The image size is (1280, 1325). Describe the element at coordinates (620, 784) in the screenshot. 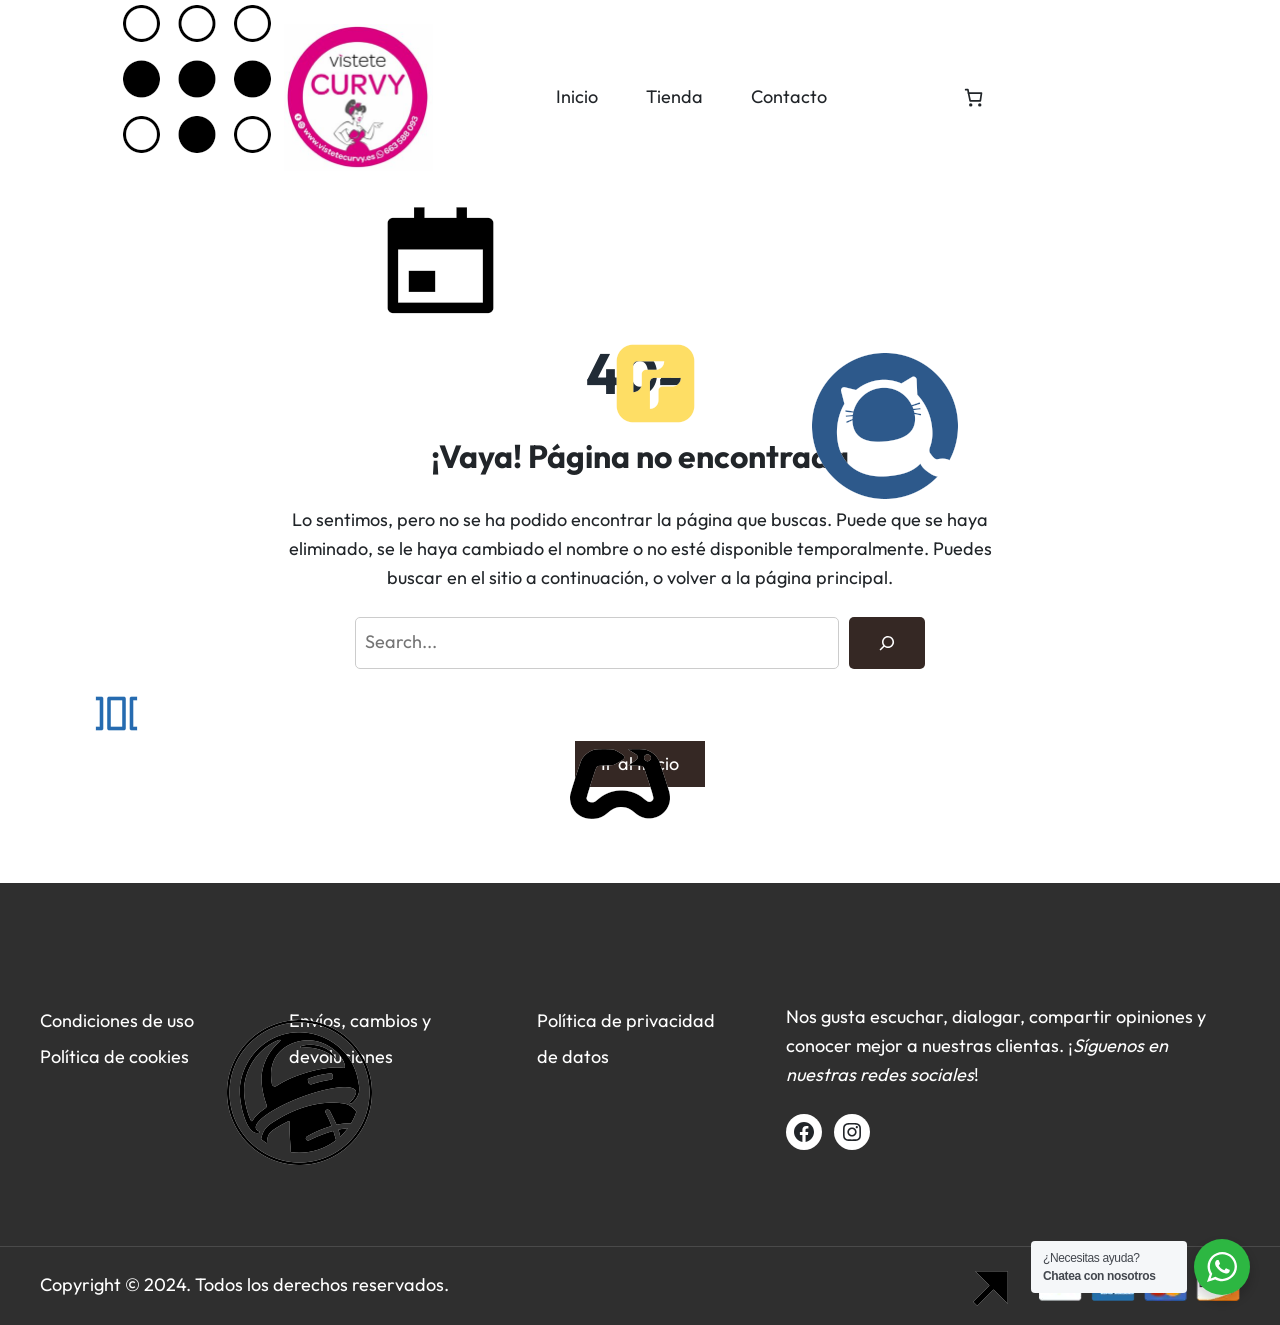

I see `visit wiki.gg website` at that location.